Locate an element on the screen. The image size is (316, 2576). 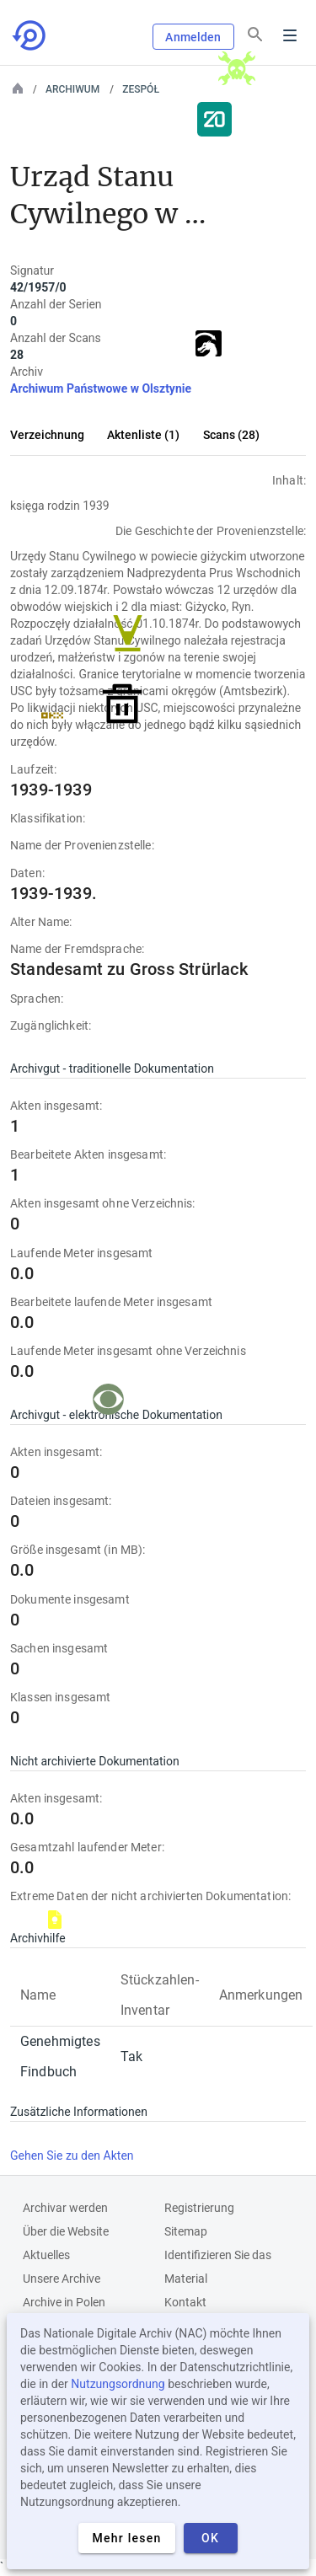
open the OKX cryptocurrency exchange app is located at coordinates (52, 715).